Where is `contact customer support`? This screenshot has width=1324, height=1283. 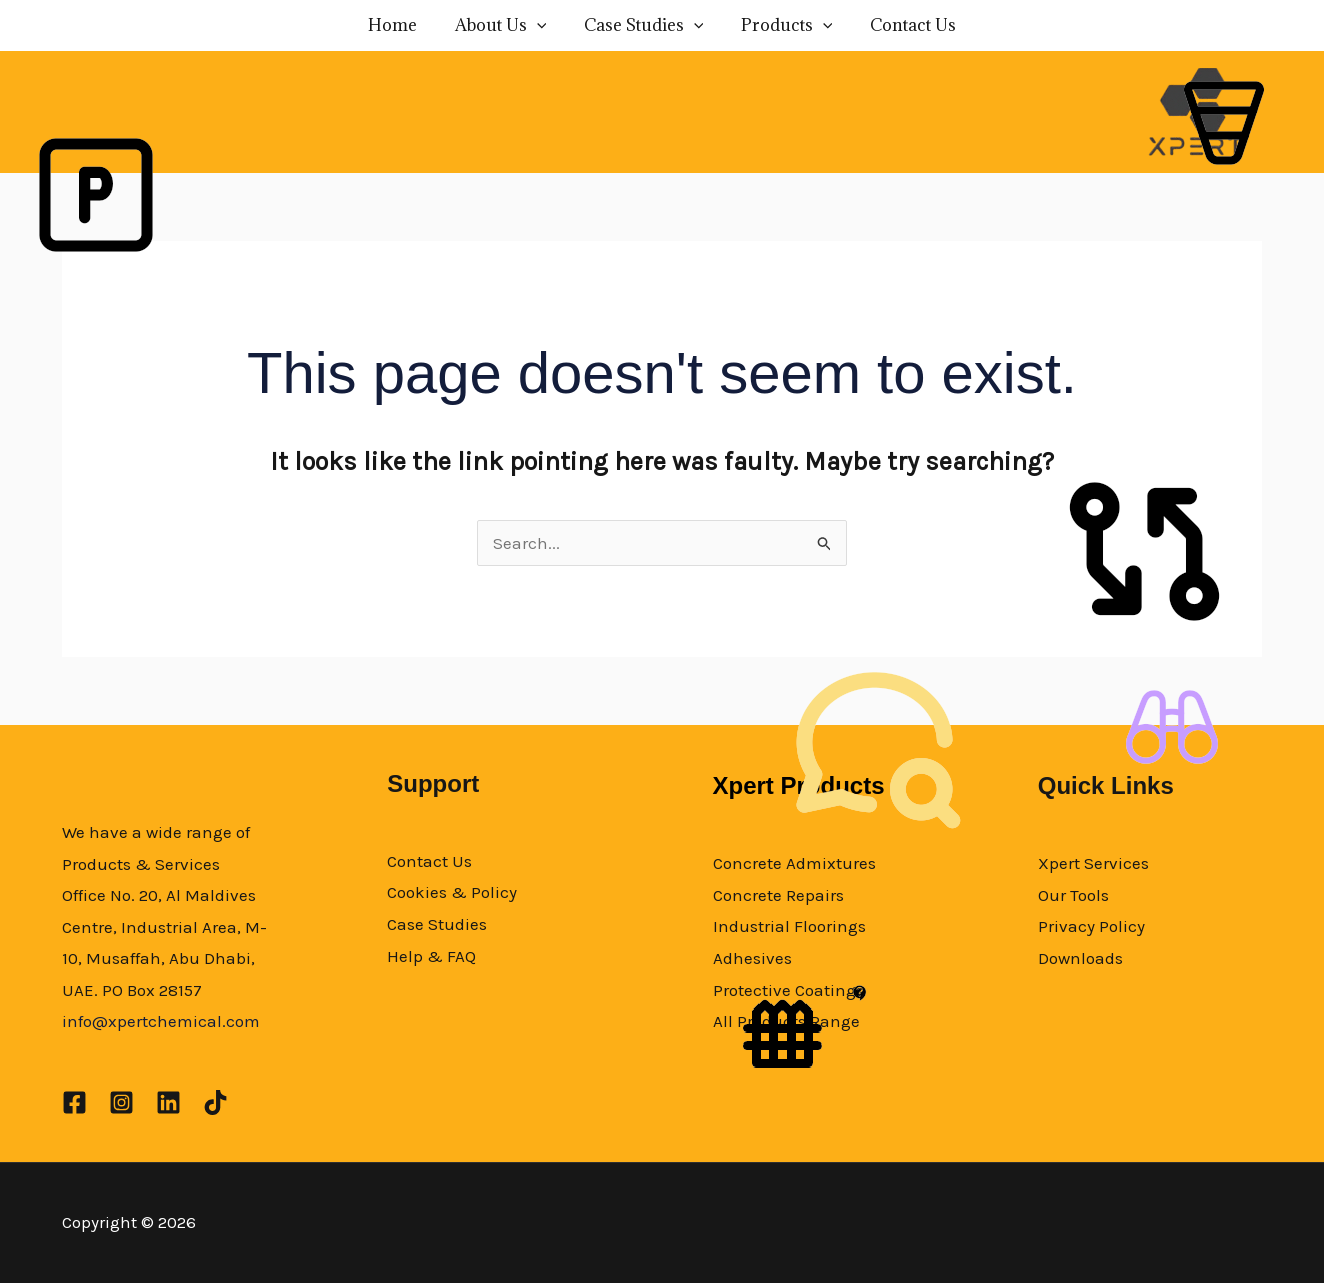
contact customer support is located at coordinates (860, 993).